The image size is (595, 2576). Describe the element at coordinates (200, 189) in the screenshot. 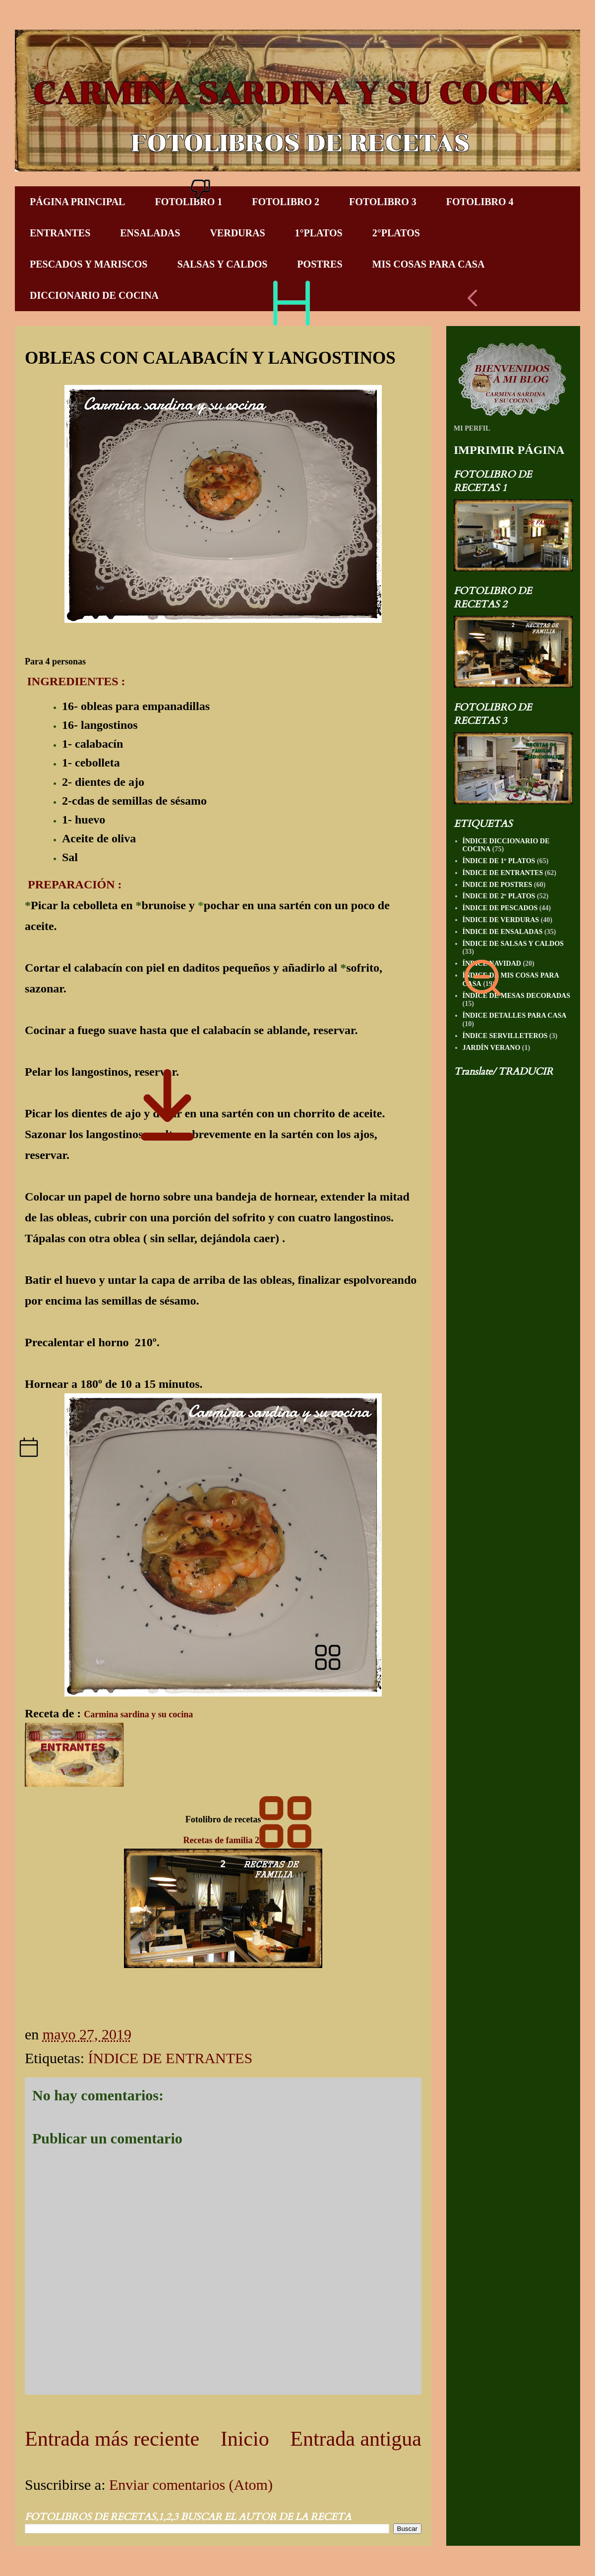

I see `dislike or downvote content` at that location.